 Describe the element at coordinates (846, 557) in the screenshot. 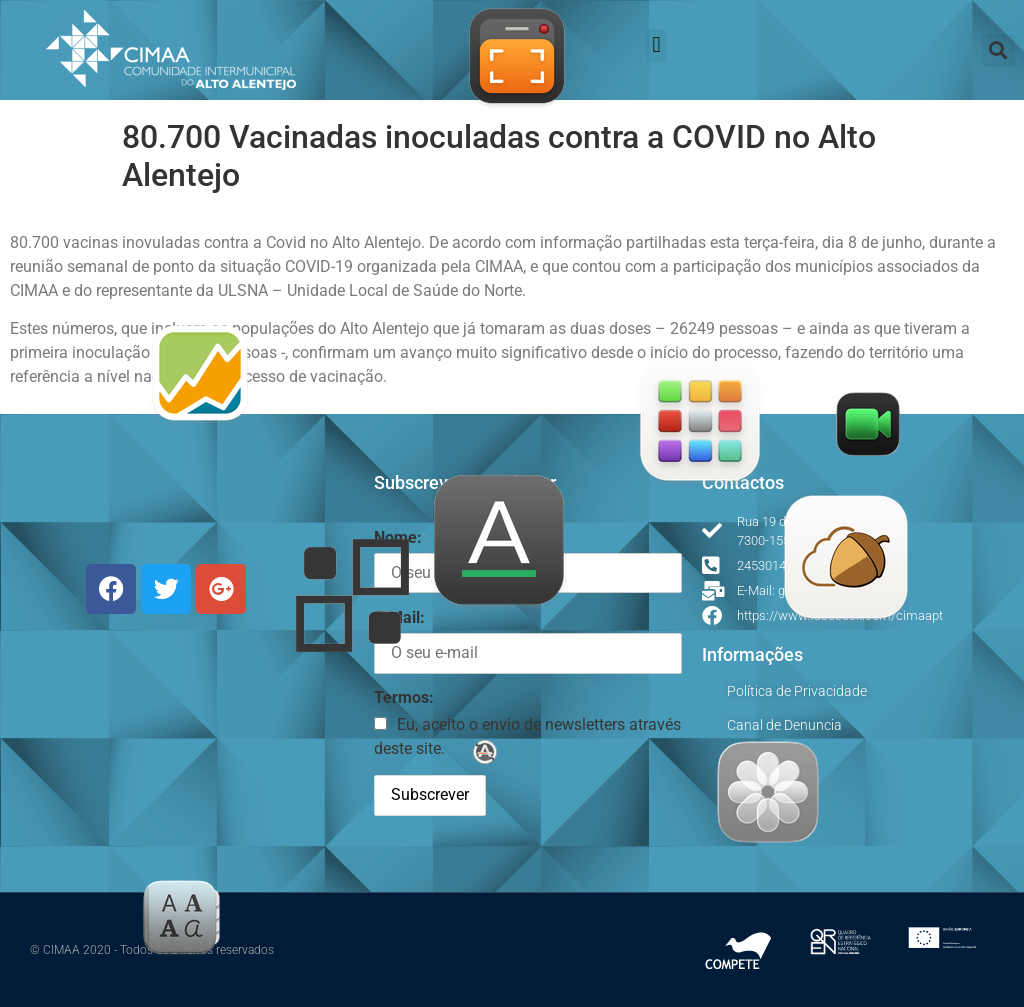

I see `open nut cloud storage app` at that location.